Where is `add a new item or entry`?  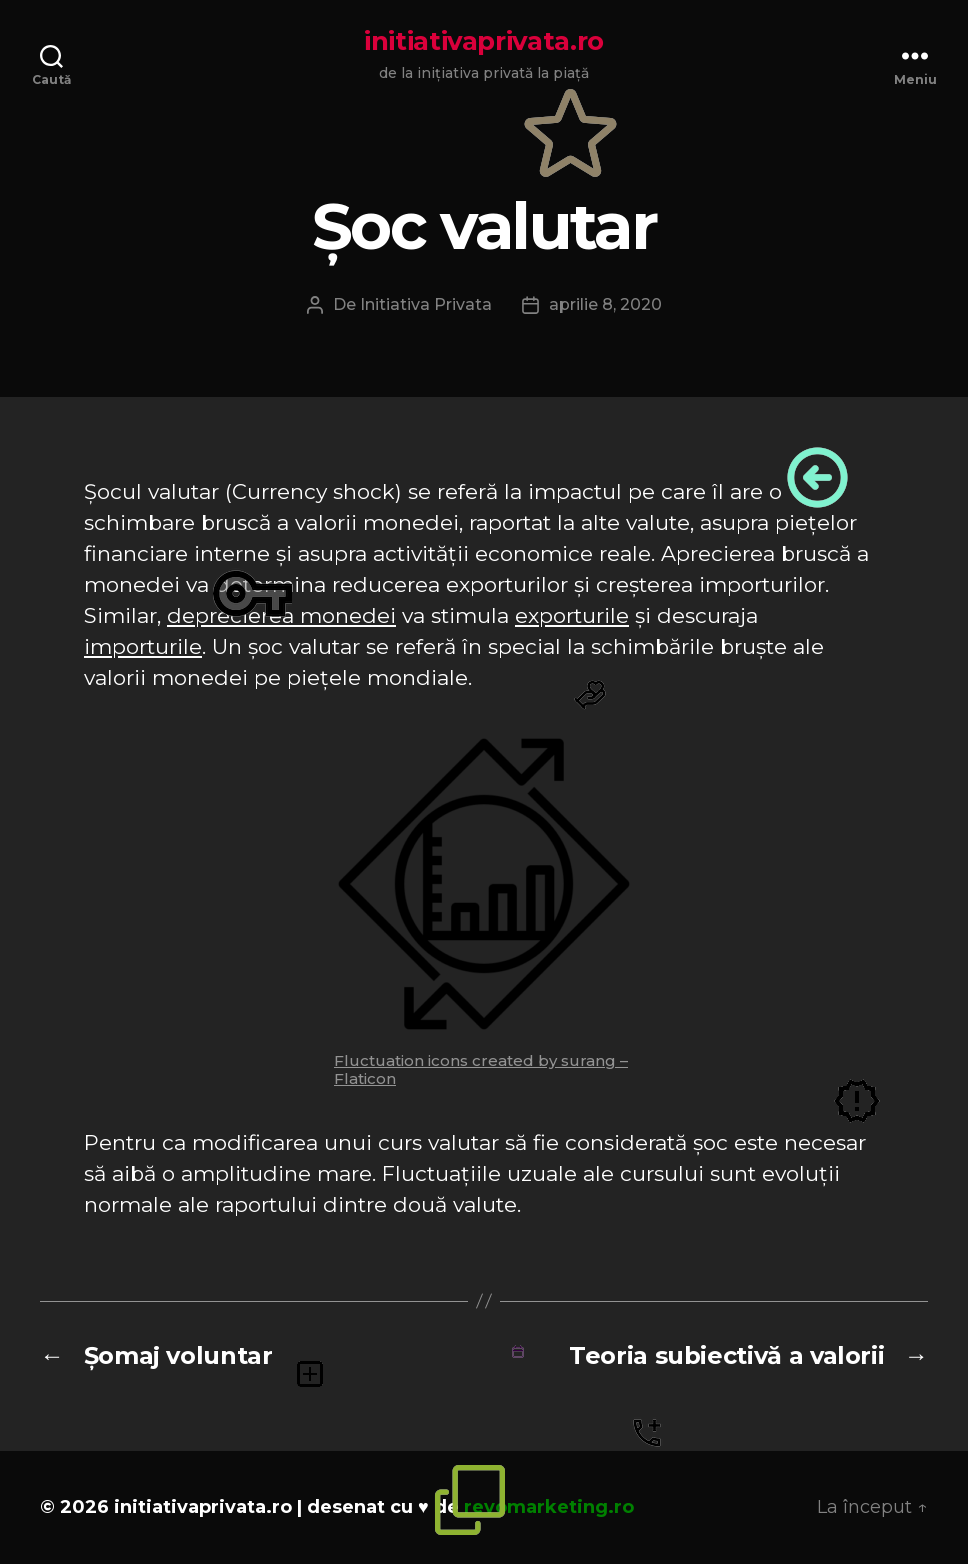
add a new item or entry is located at coordinates (310, 1374).